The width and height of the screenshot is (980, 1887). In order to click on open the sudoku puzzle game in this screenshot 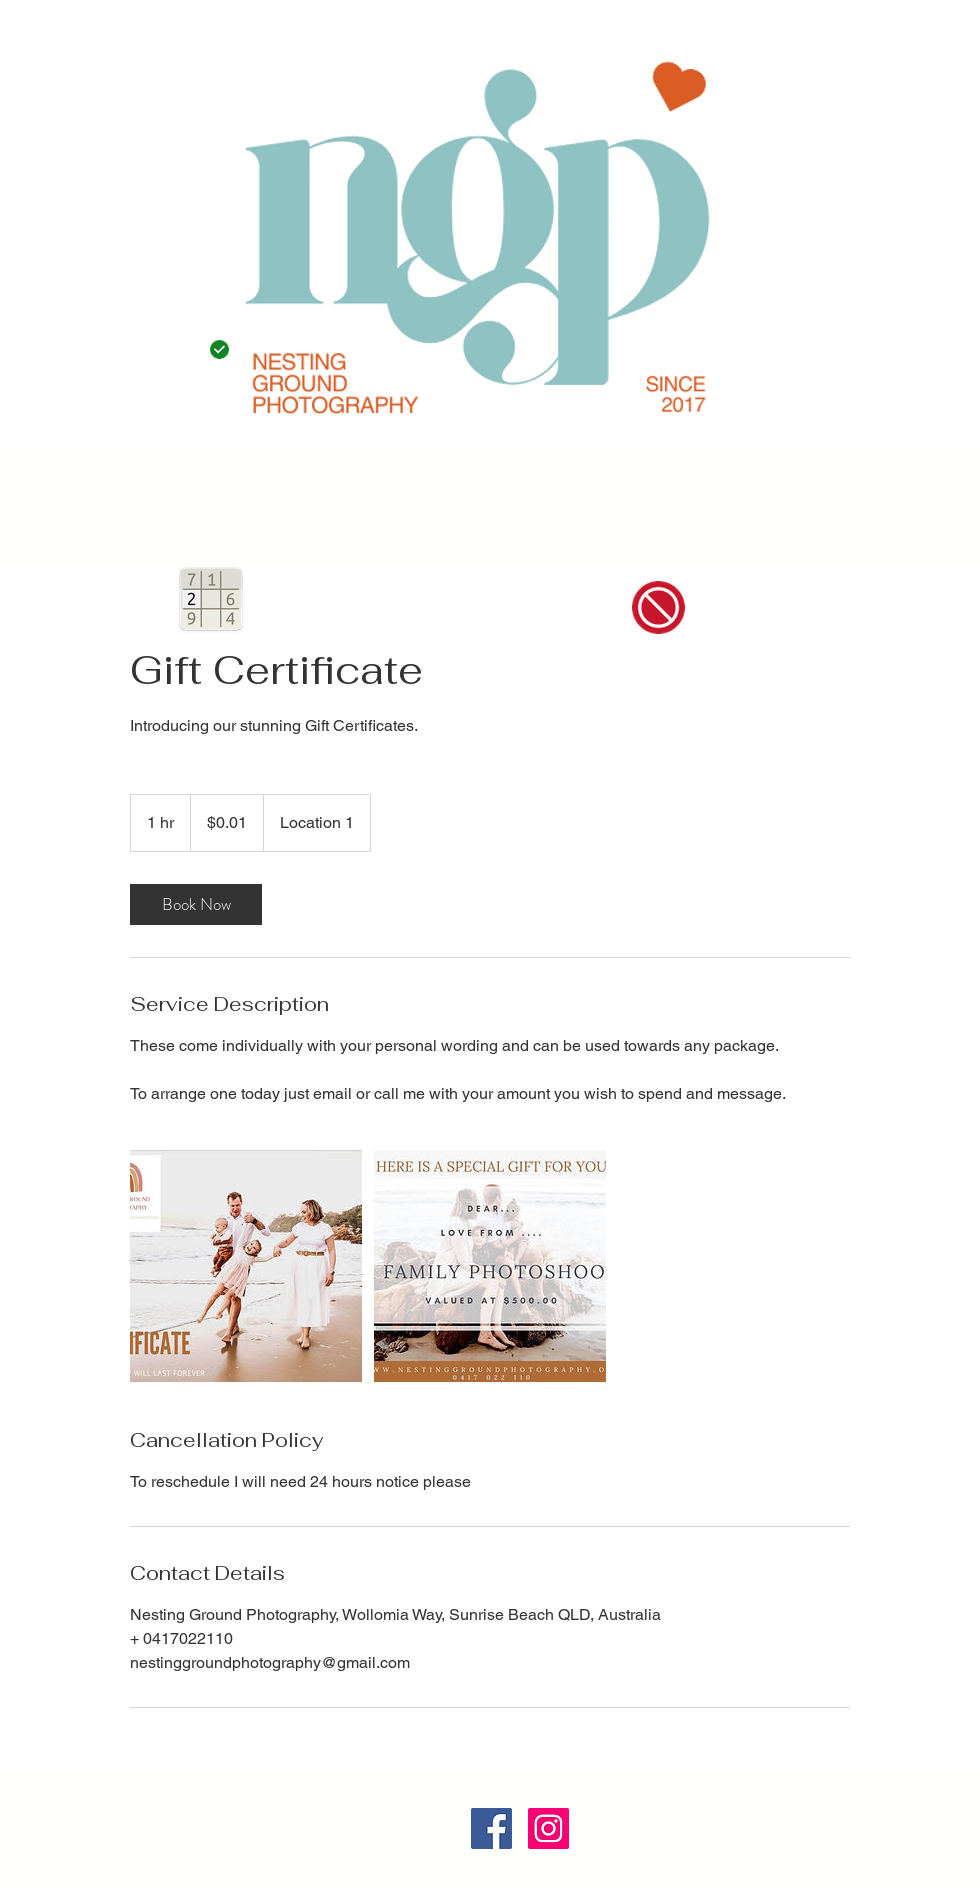, I will do `click(211, 599)`.